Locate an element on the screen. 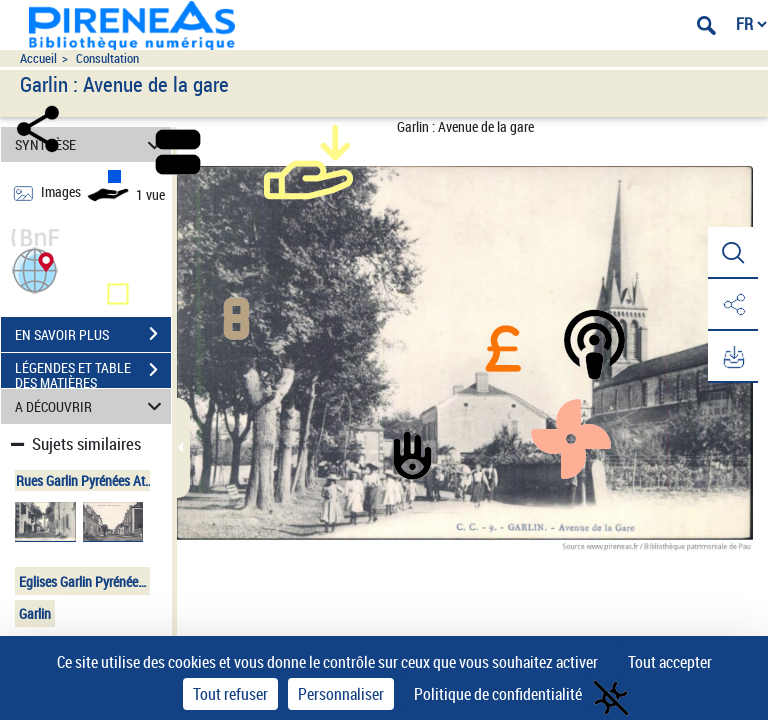 The height and width of the screenshot is (720, 768). access hand tracking or gesture recognition settings is located at coordinates (412, 455).